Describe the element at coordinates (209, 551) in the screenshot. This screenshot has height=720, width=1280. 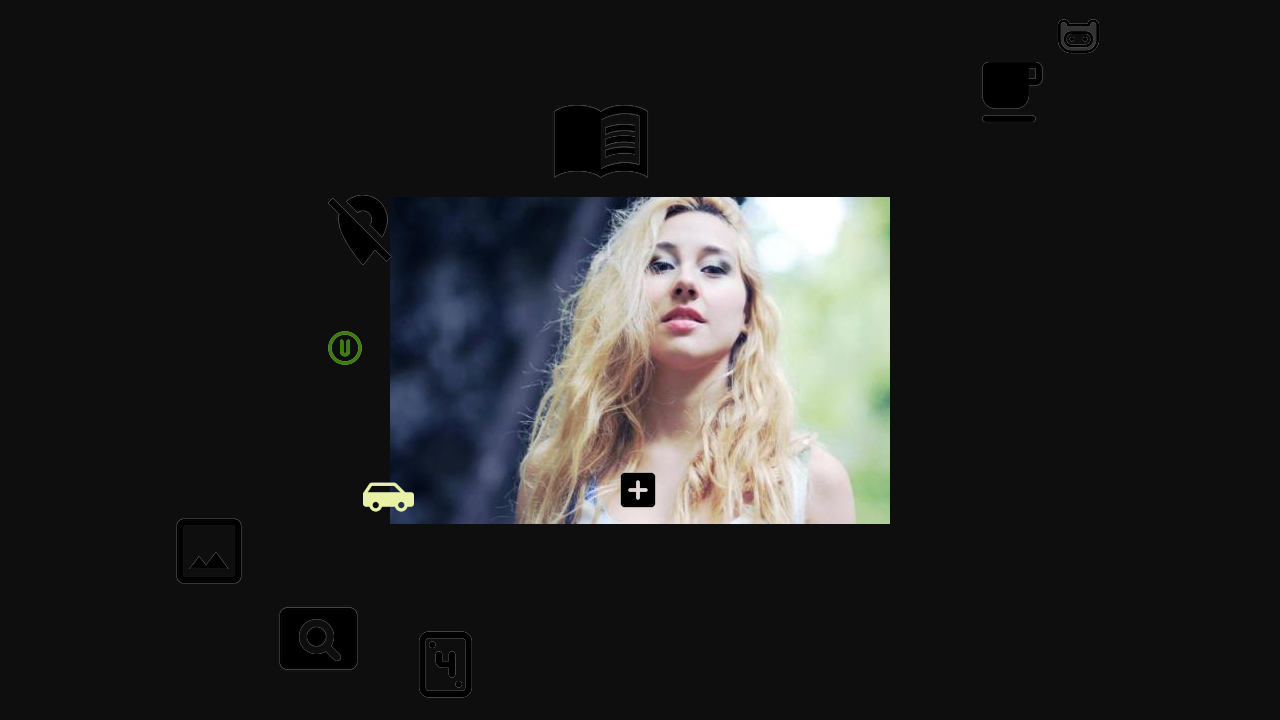
I see `view original image without cropping` at that location.